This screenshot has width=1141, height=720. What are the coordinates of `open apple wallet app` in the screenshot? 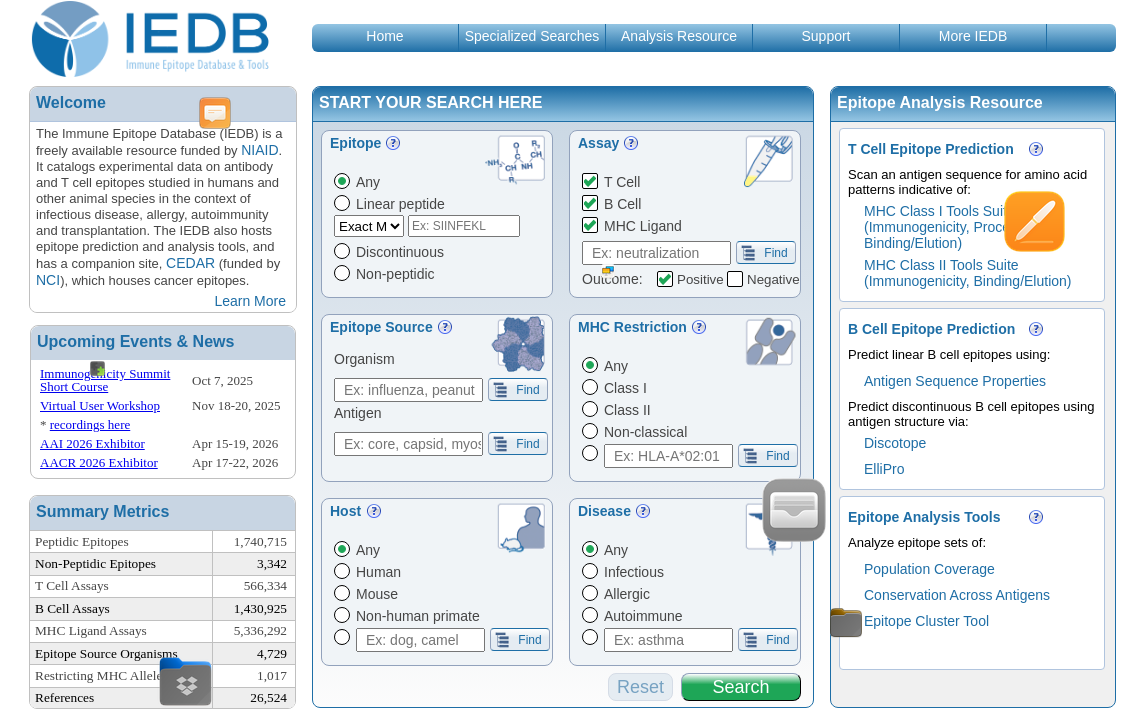 It's located at (794, 510).